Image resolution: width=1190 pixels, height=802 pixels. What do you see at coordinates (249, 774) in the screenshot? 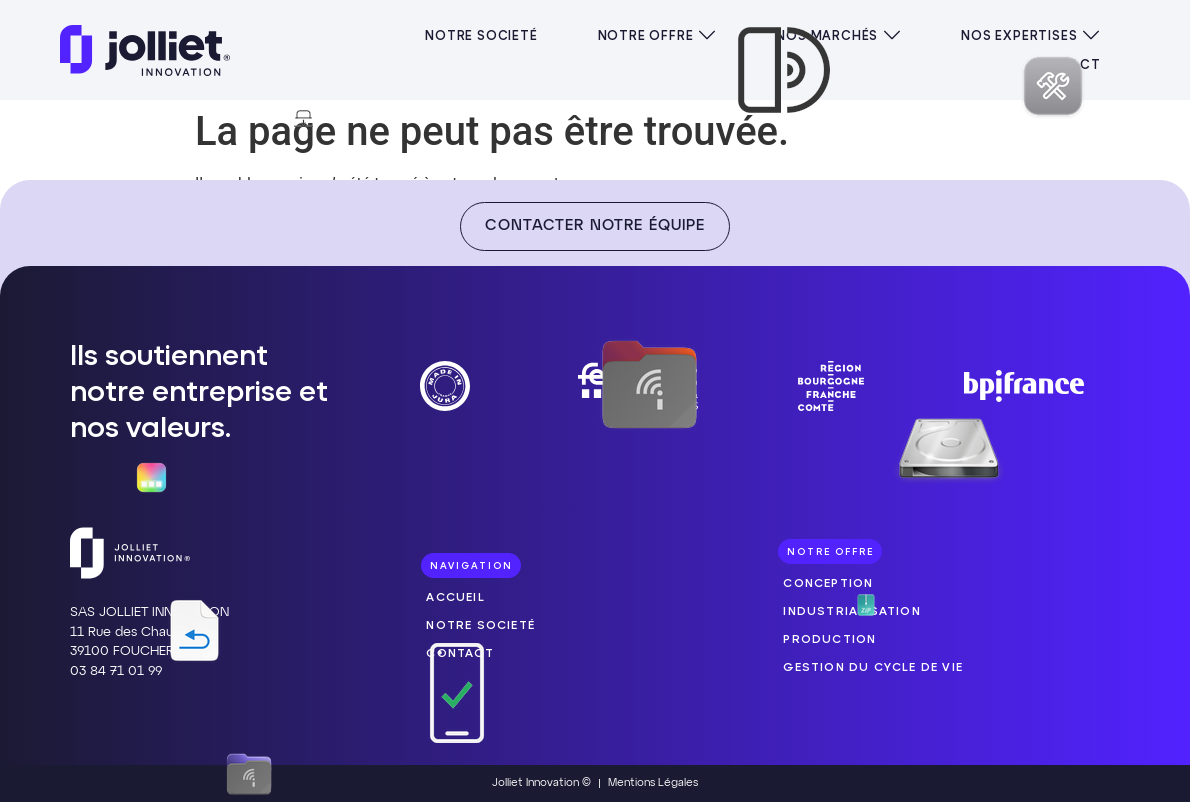
I see `open insync cloud sync folder` at bounding box center [249, 774].